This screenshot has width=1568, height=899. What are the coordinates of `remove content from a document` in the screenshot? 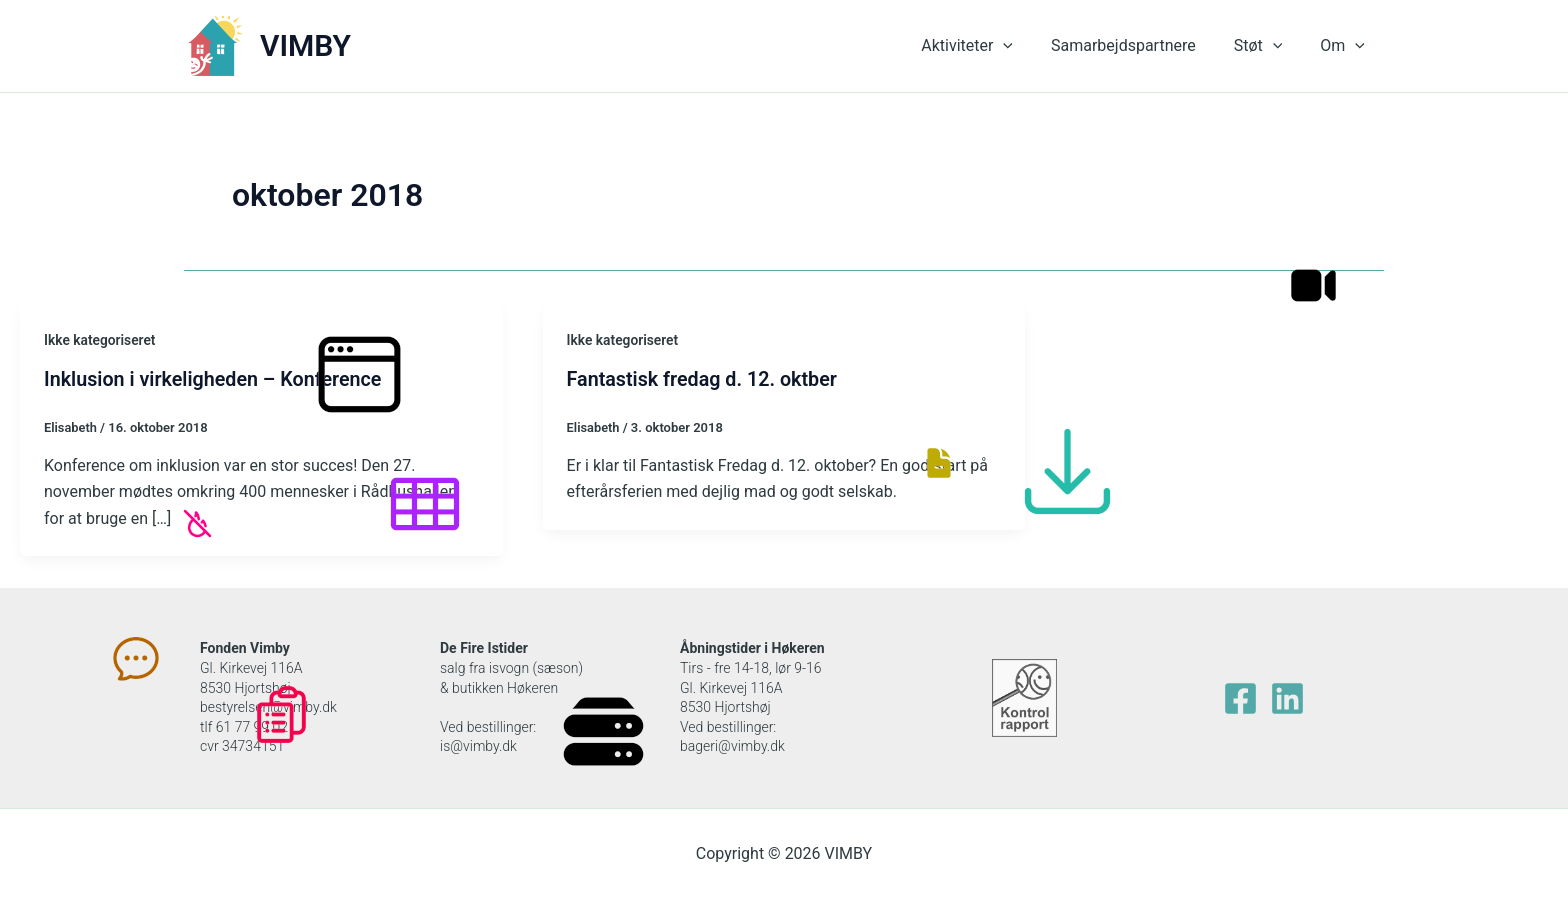 It's located at (939, 463).